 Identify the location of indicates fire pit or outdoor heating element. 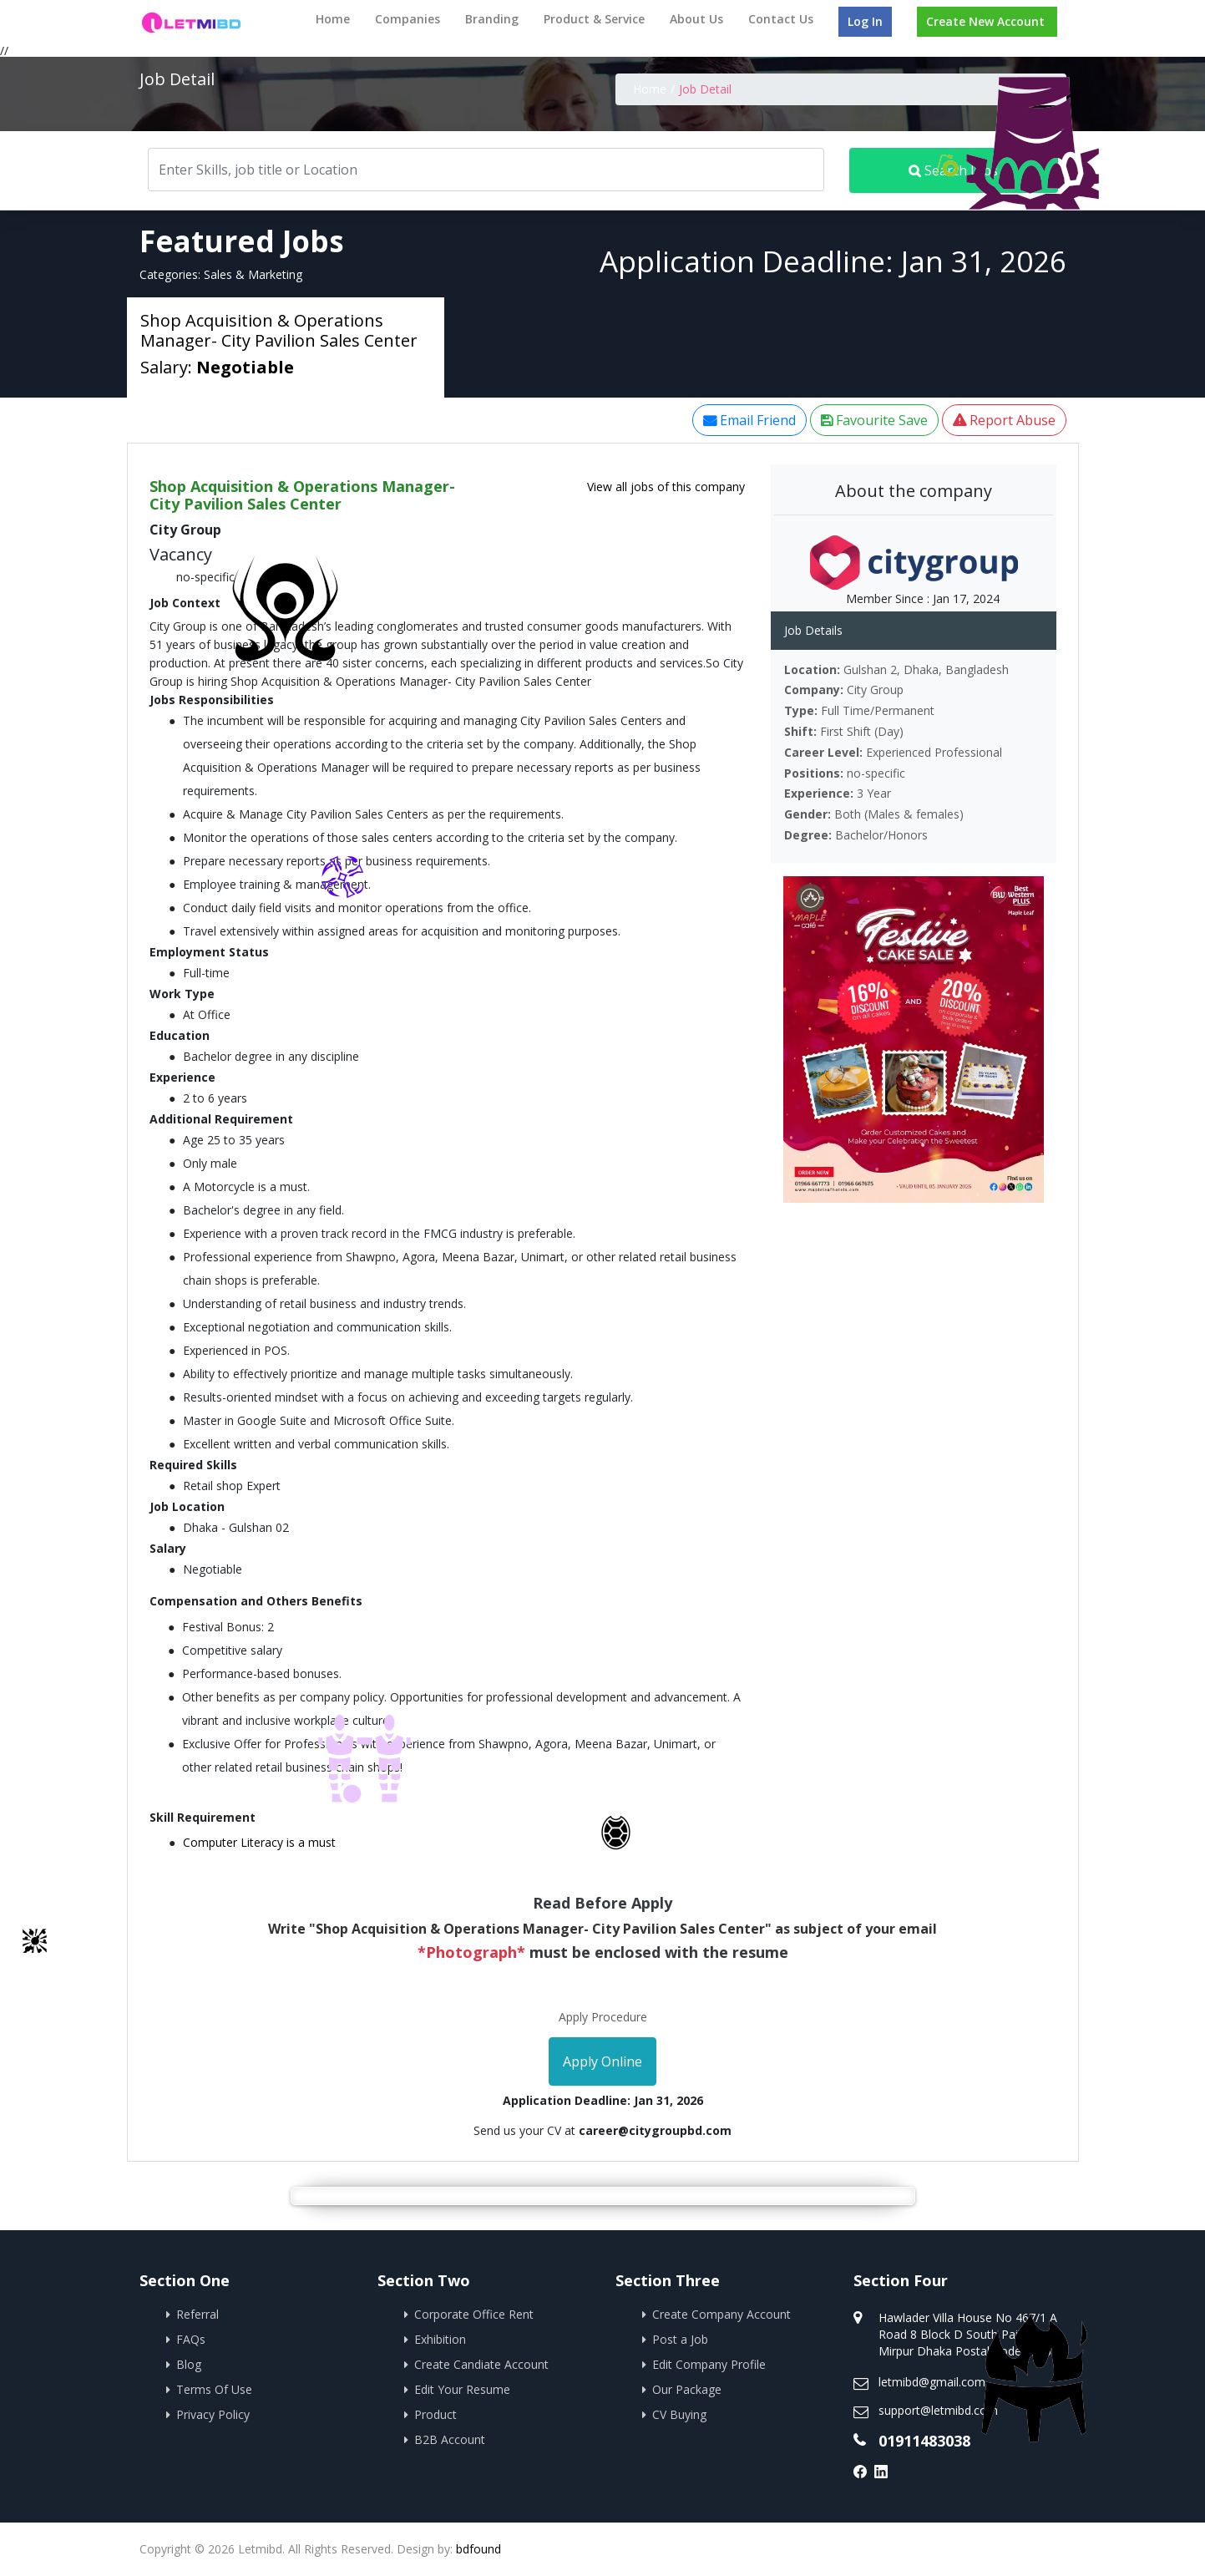
(1034, 2377).